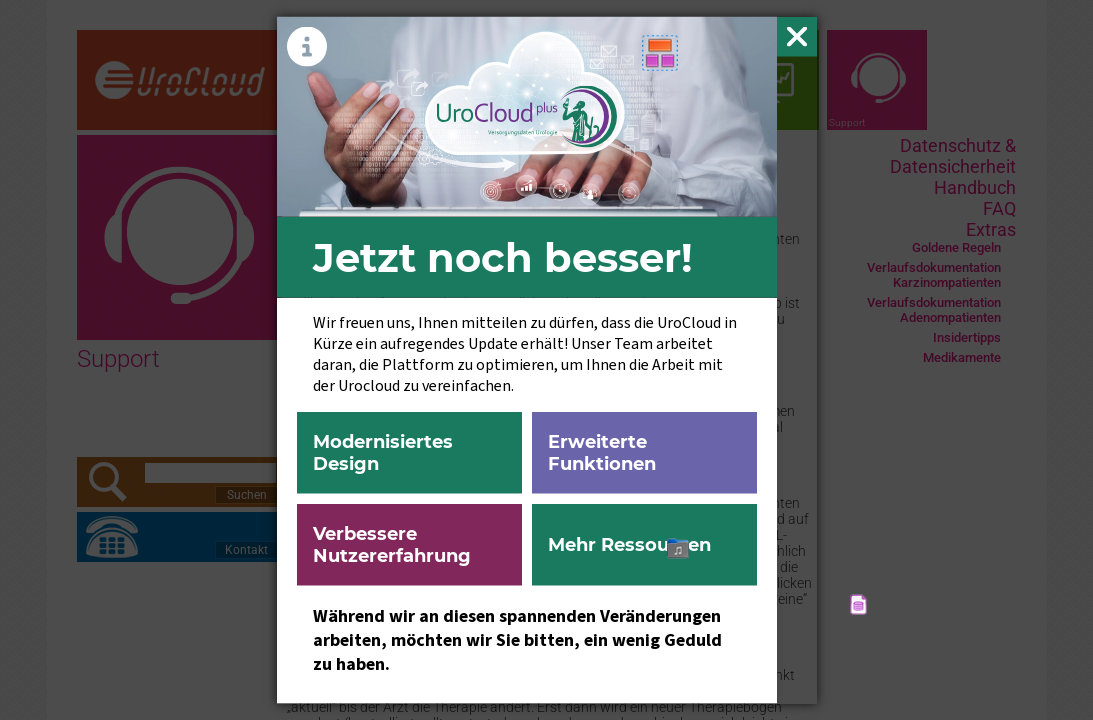 The height and width of the screenshot is (720, 1093). Describe the element at coordinates (678, 548) in the screenshot. I see `open your music folder` at that location.